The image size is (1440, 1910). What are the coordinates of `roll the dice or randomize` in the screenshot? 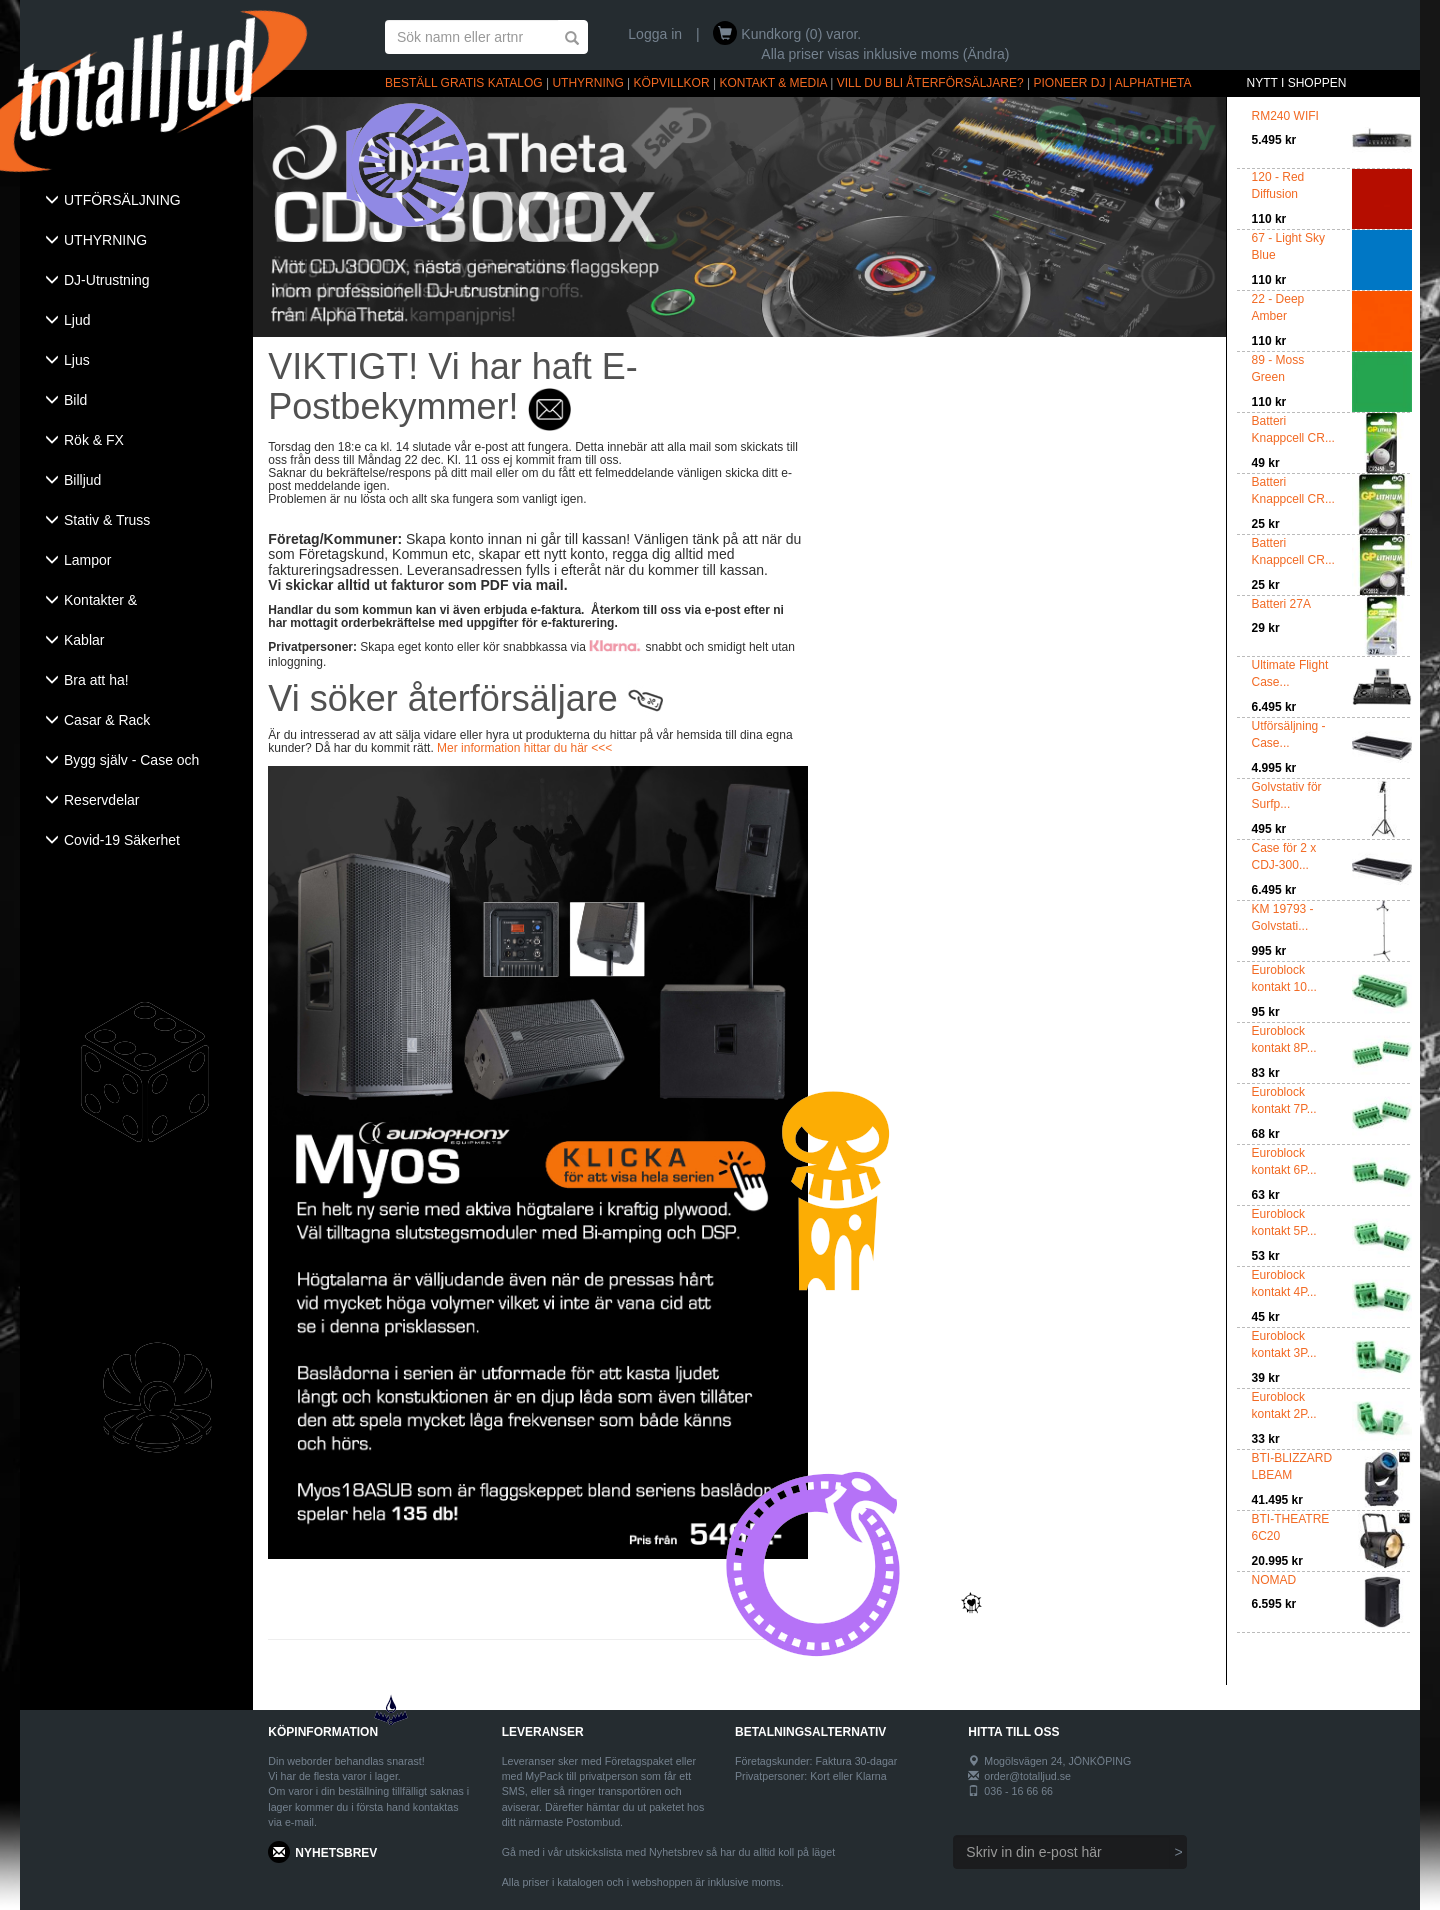 It's located at (145, 1073).